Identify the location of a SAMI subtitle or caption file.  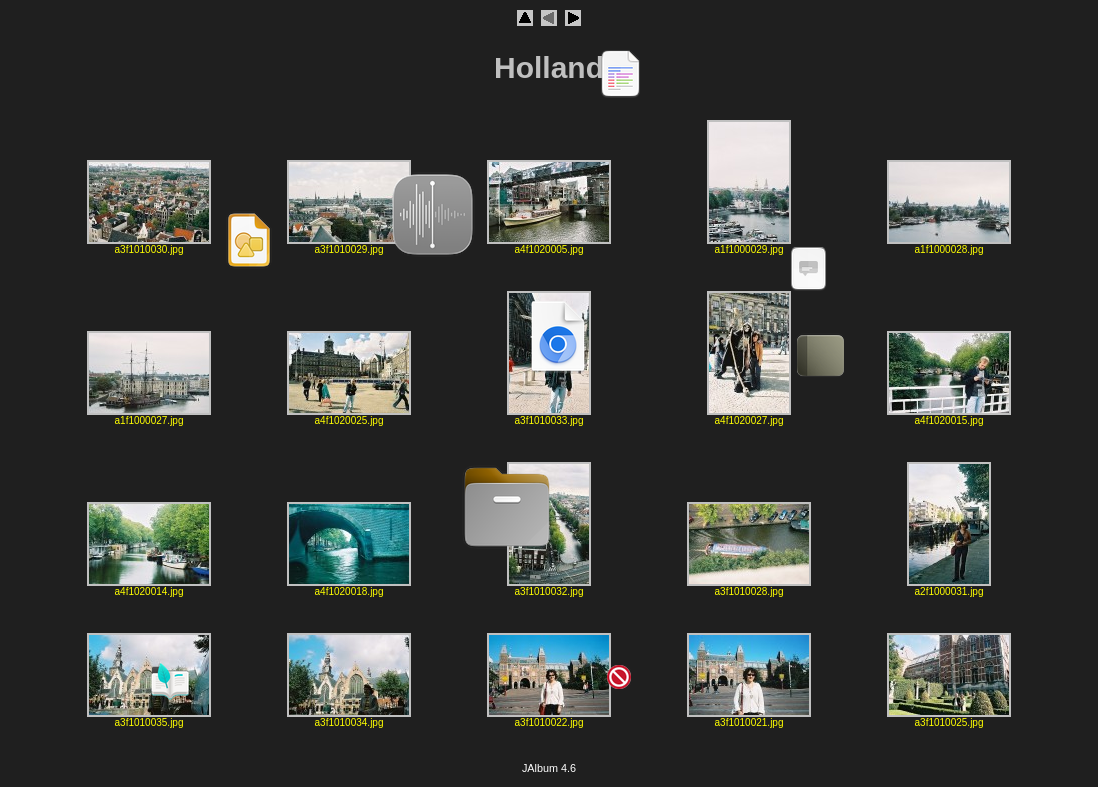
(808, 268).